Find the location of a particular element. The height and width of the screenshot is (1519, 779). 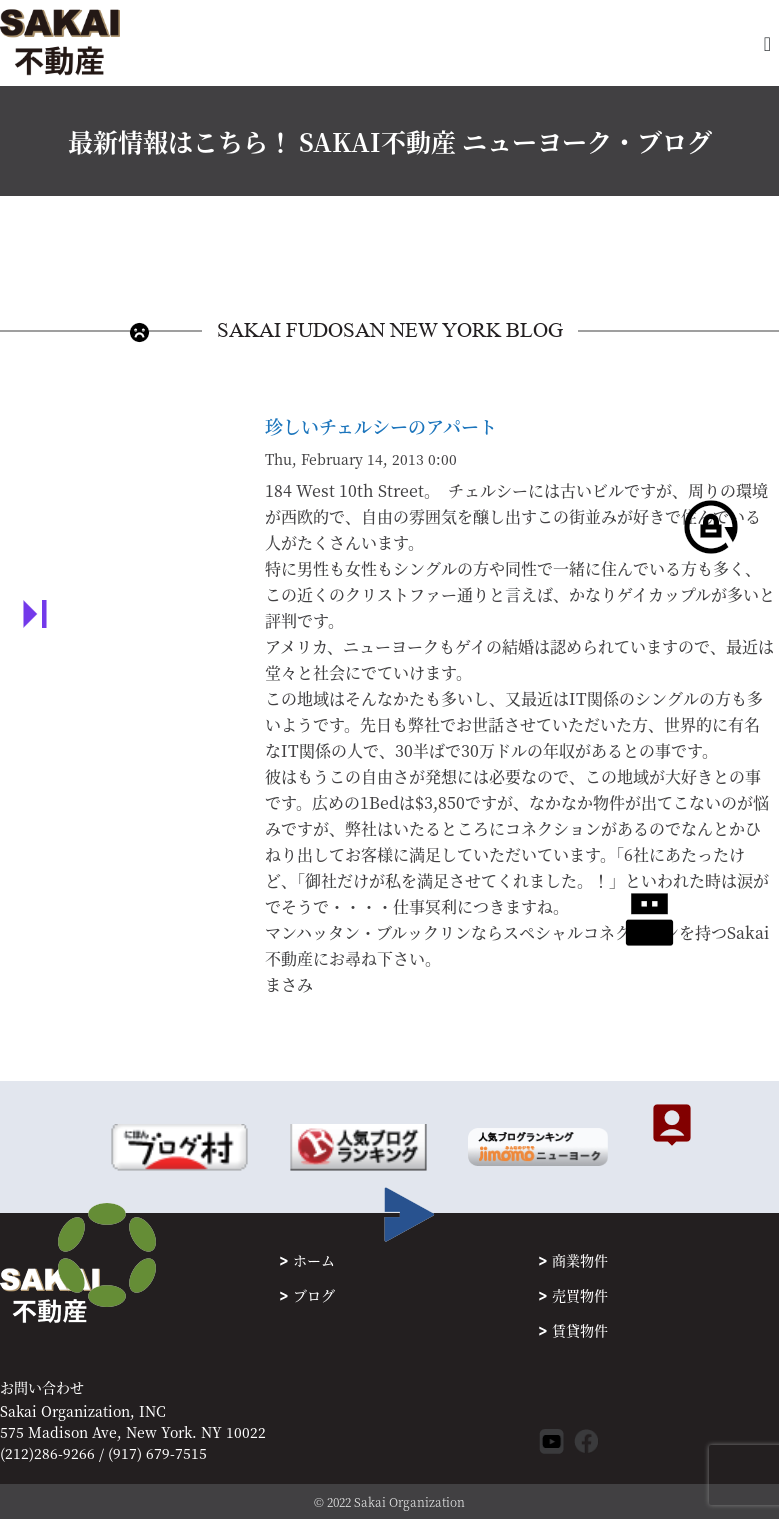

screen rotation is locked is located at coordinates (711, 527).